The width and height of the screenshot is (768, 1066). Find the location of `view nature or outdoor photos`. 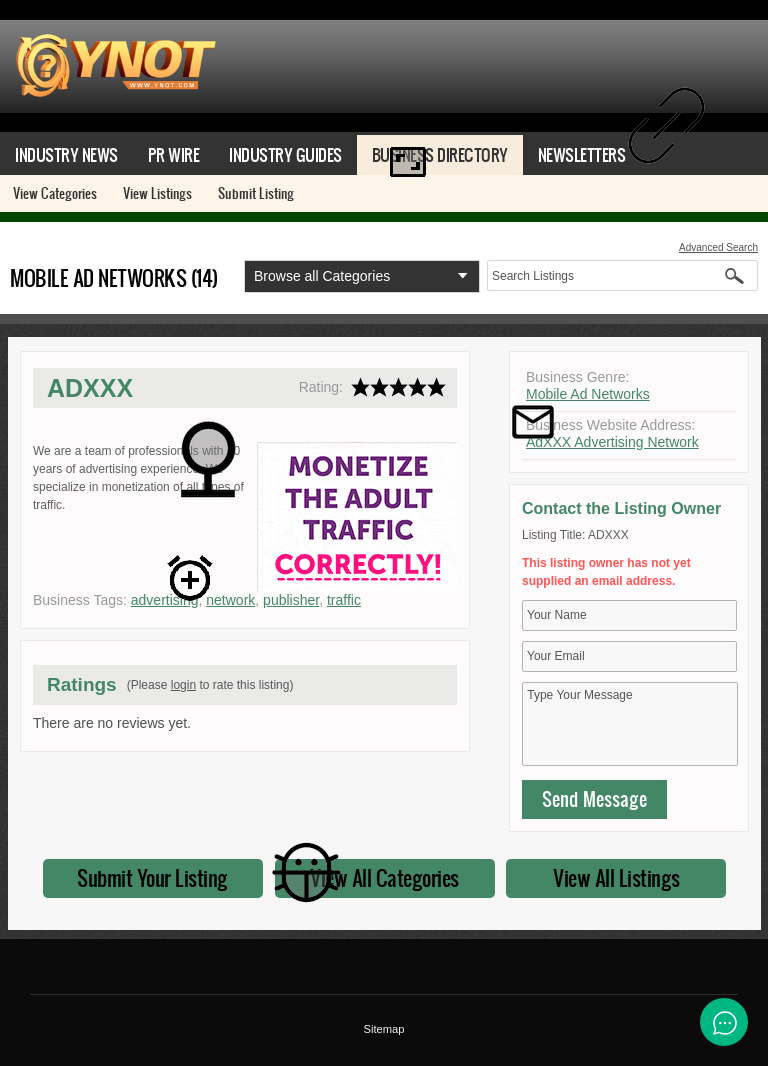

view nature or outdoor photos is located at coordinates (208, 459).